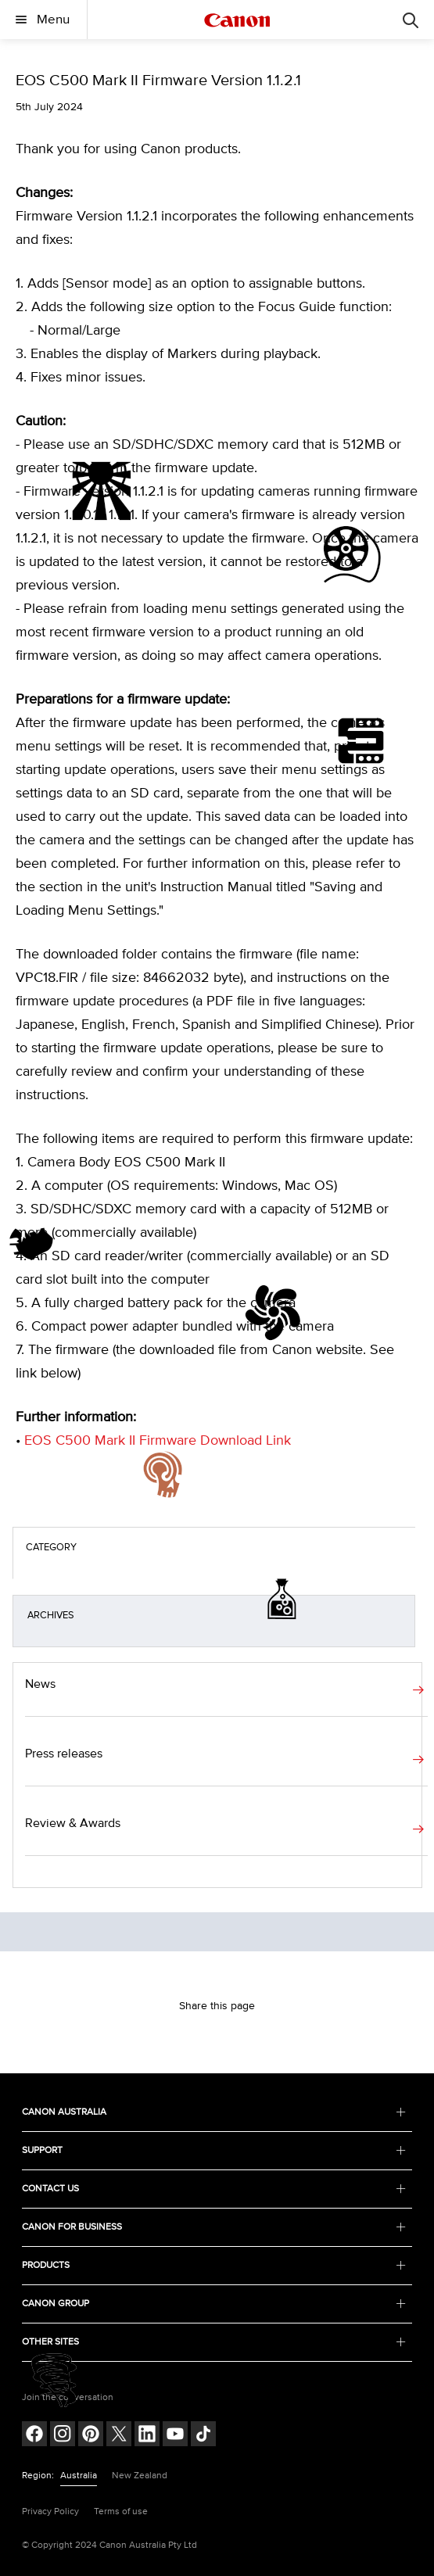 This screenshot has width=434, height=2576. What do you see at coordinates (54, 2380) in the screenshot?
I see `indicates severe weather alert or tornado warning` at bounding box center [54, 2380].